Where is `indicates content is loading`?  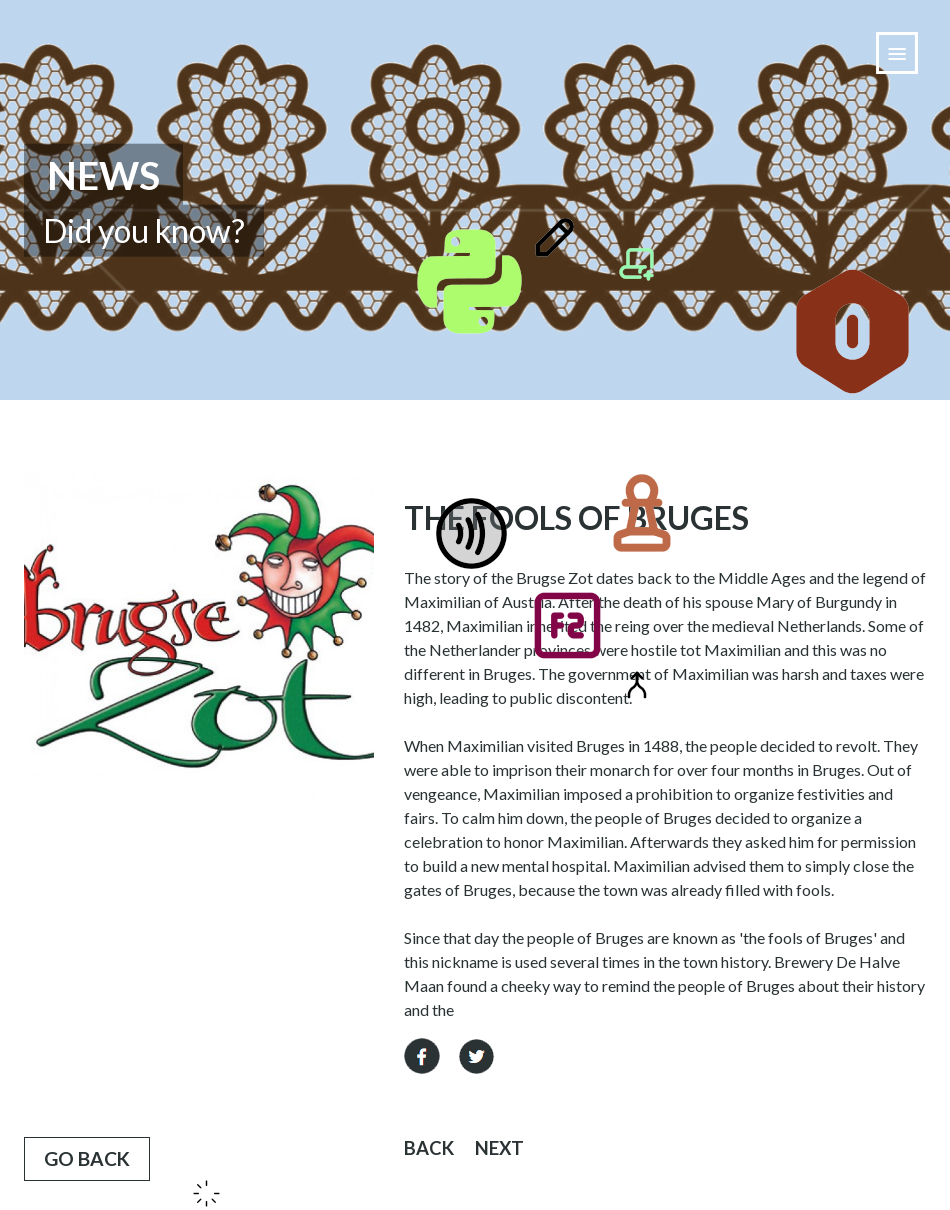 indicates content is loading is located at coordinates (206, 1193).